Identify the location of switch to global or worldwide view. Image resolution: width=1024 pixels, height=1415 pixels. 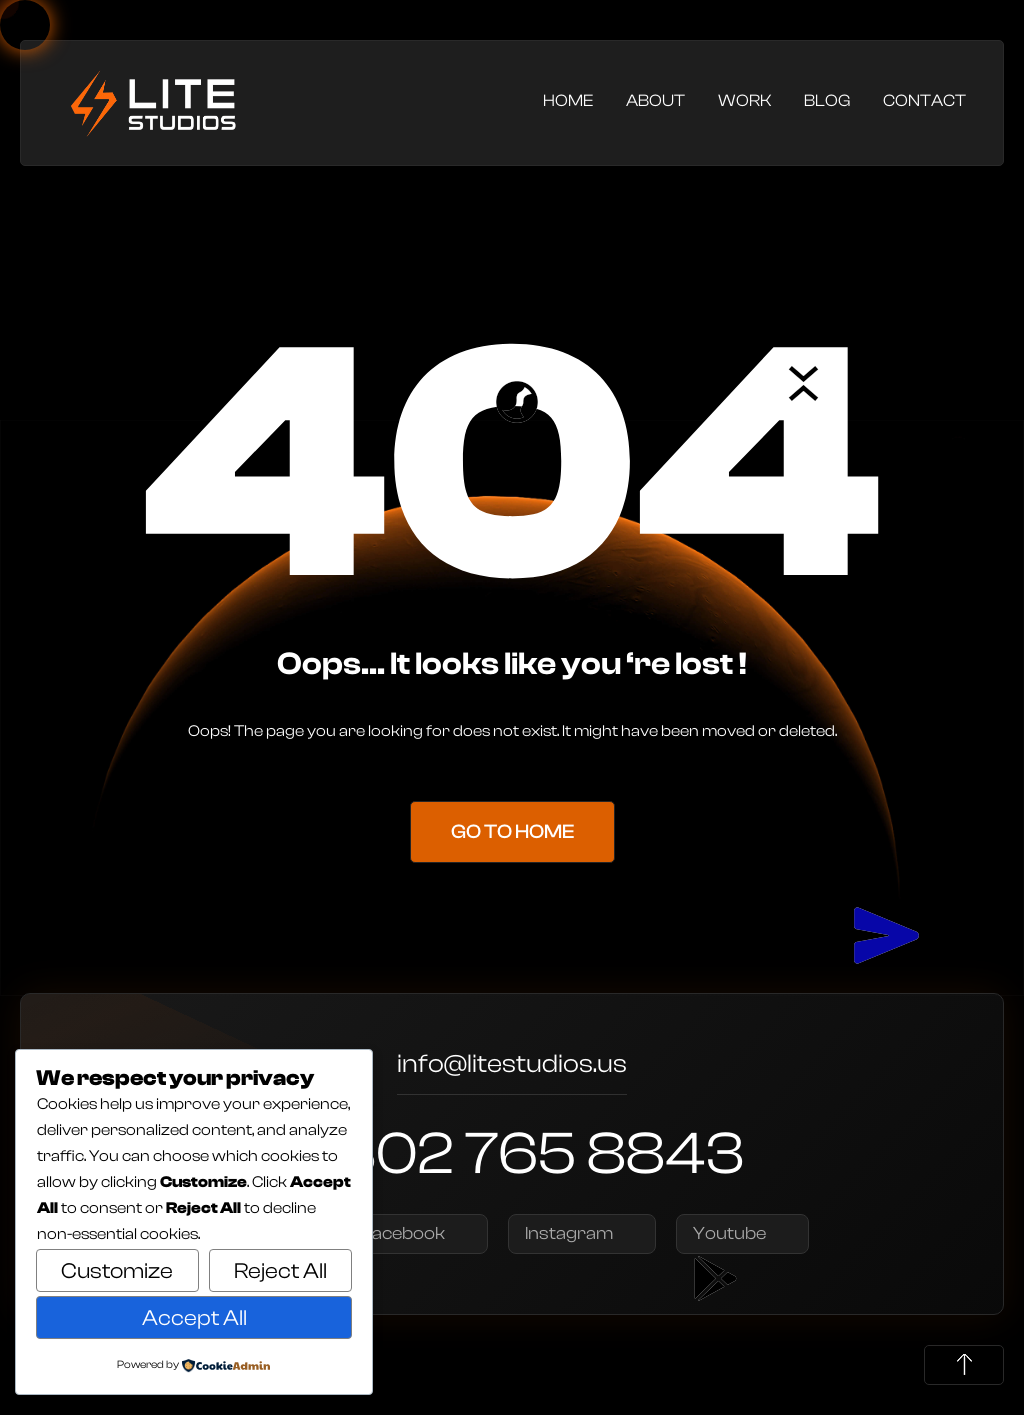
(517, 402).